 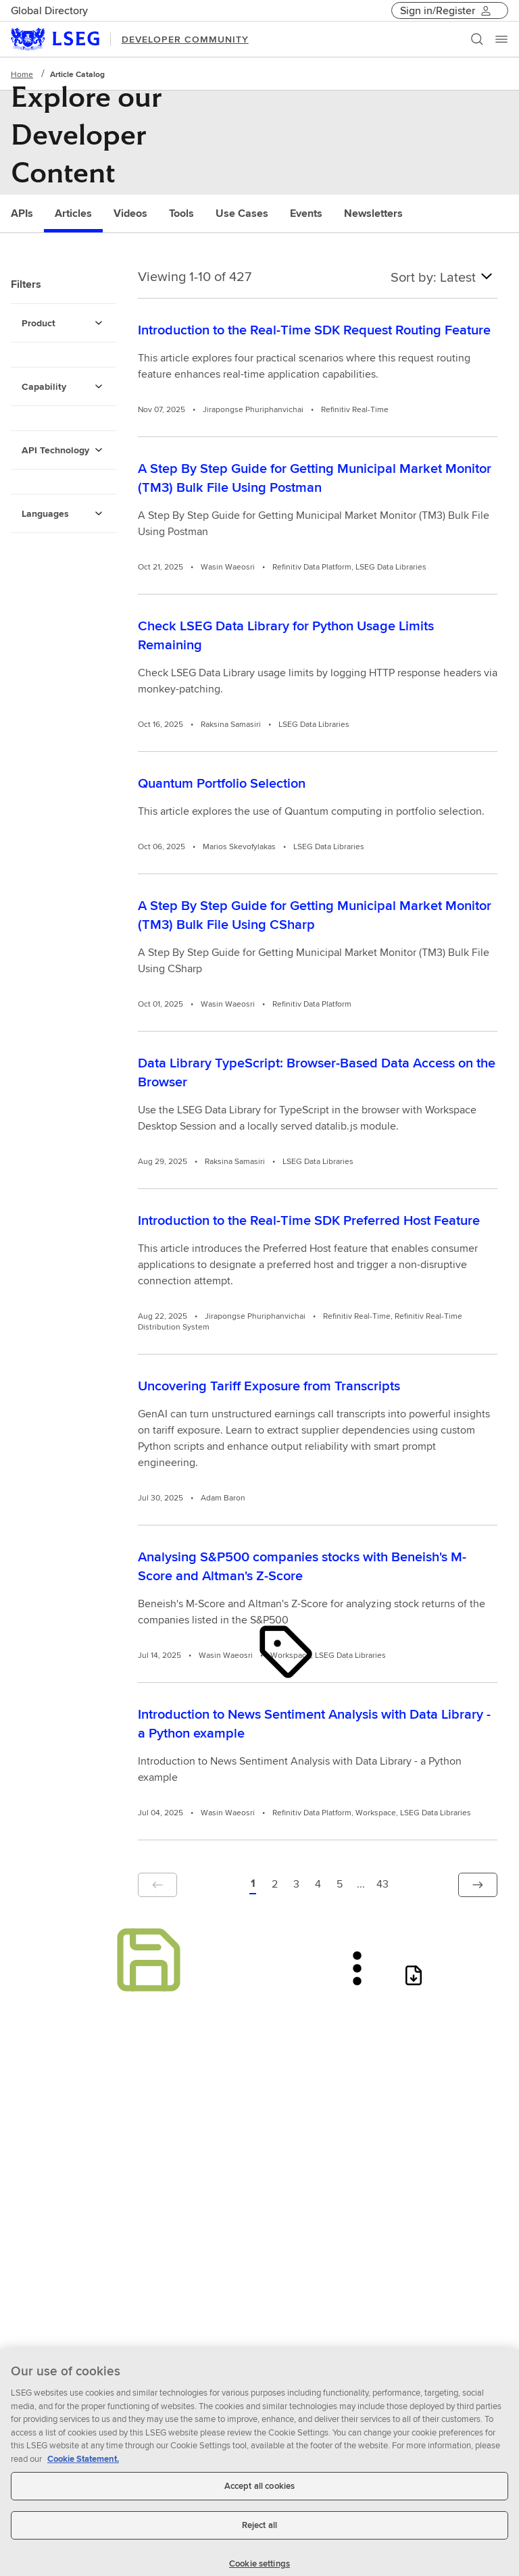 What do you see at coordinates (285, 1650) in the screenshot?
I see `add or manage tags` at bounding box center [285, 1650].